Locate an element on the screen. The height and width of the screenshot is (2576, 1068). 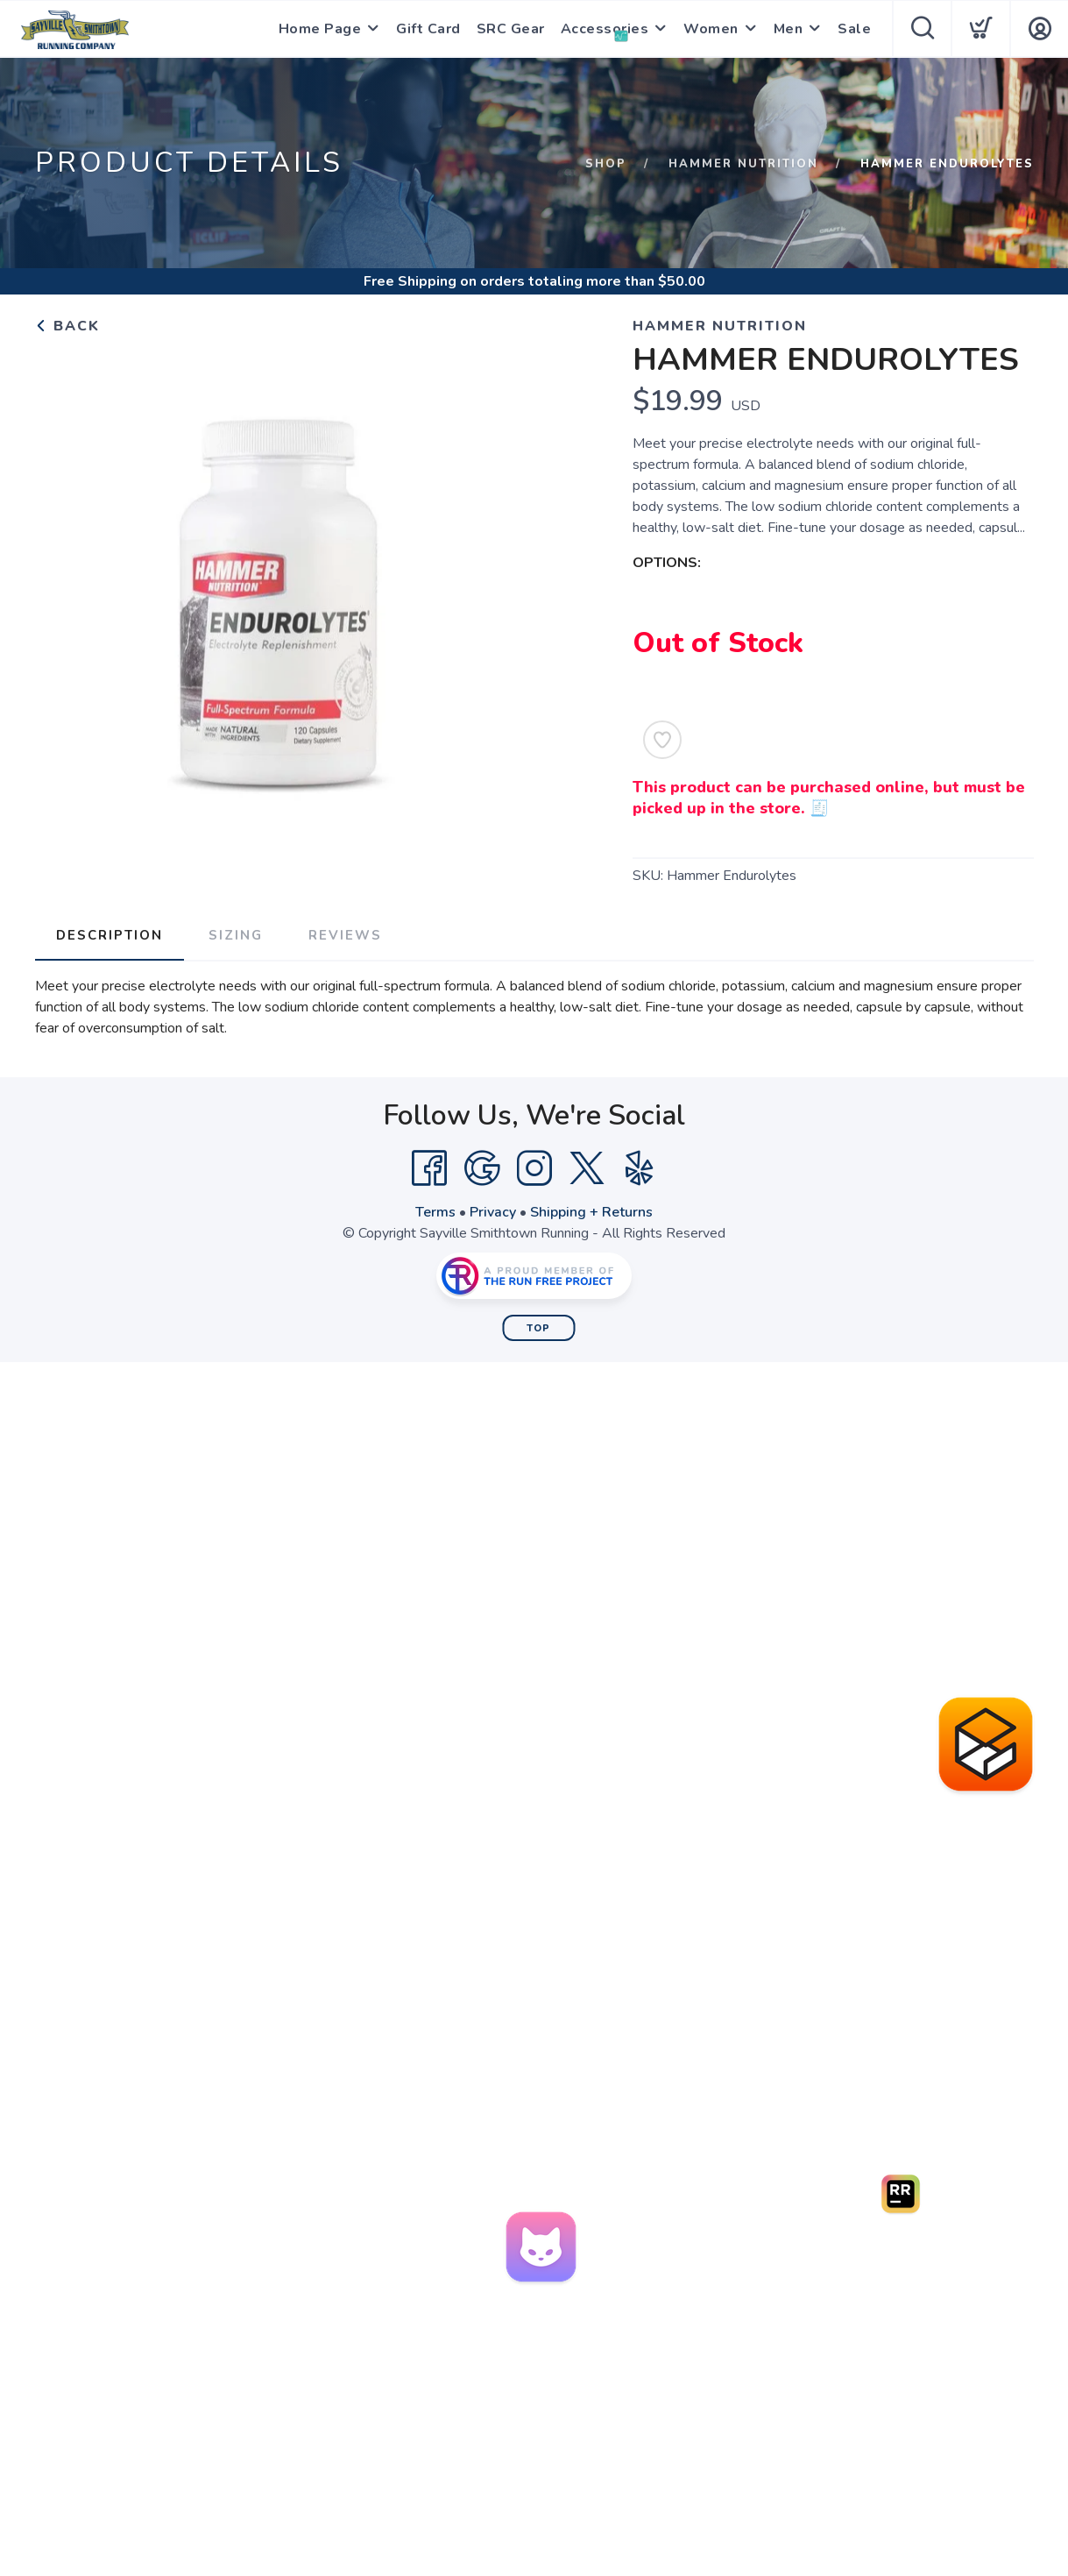
open system resource usage monitor is located at coordinates (621, 36).